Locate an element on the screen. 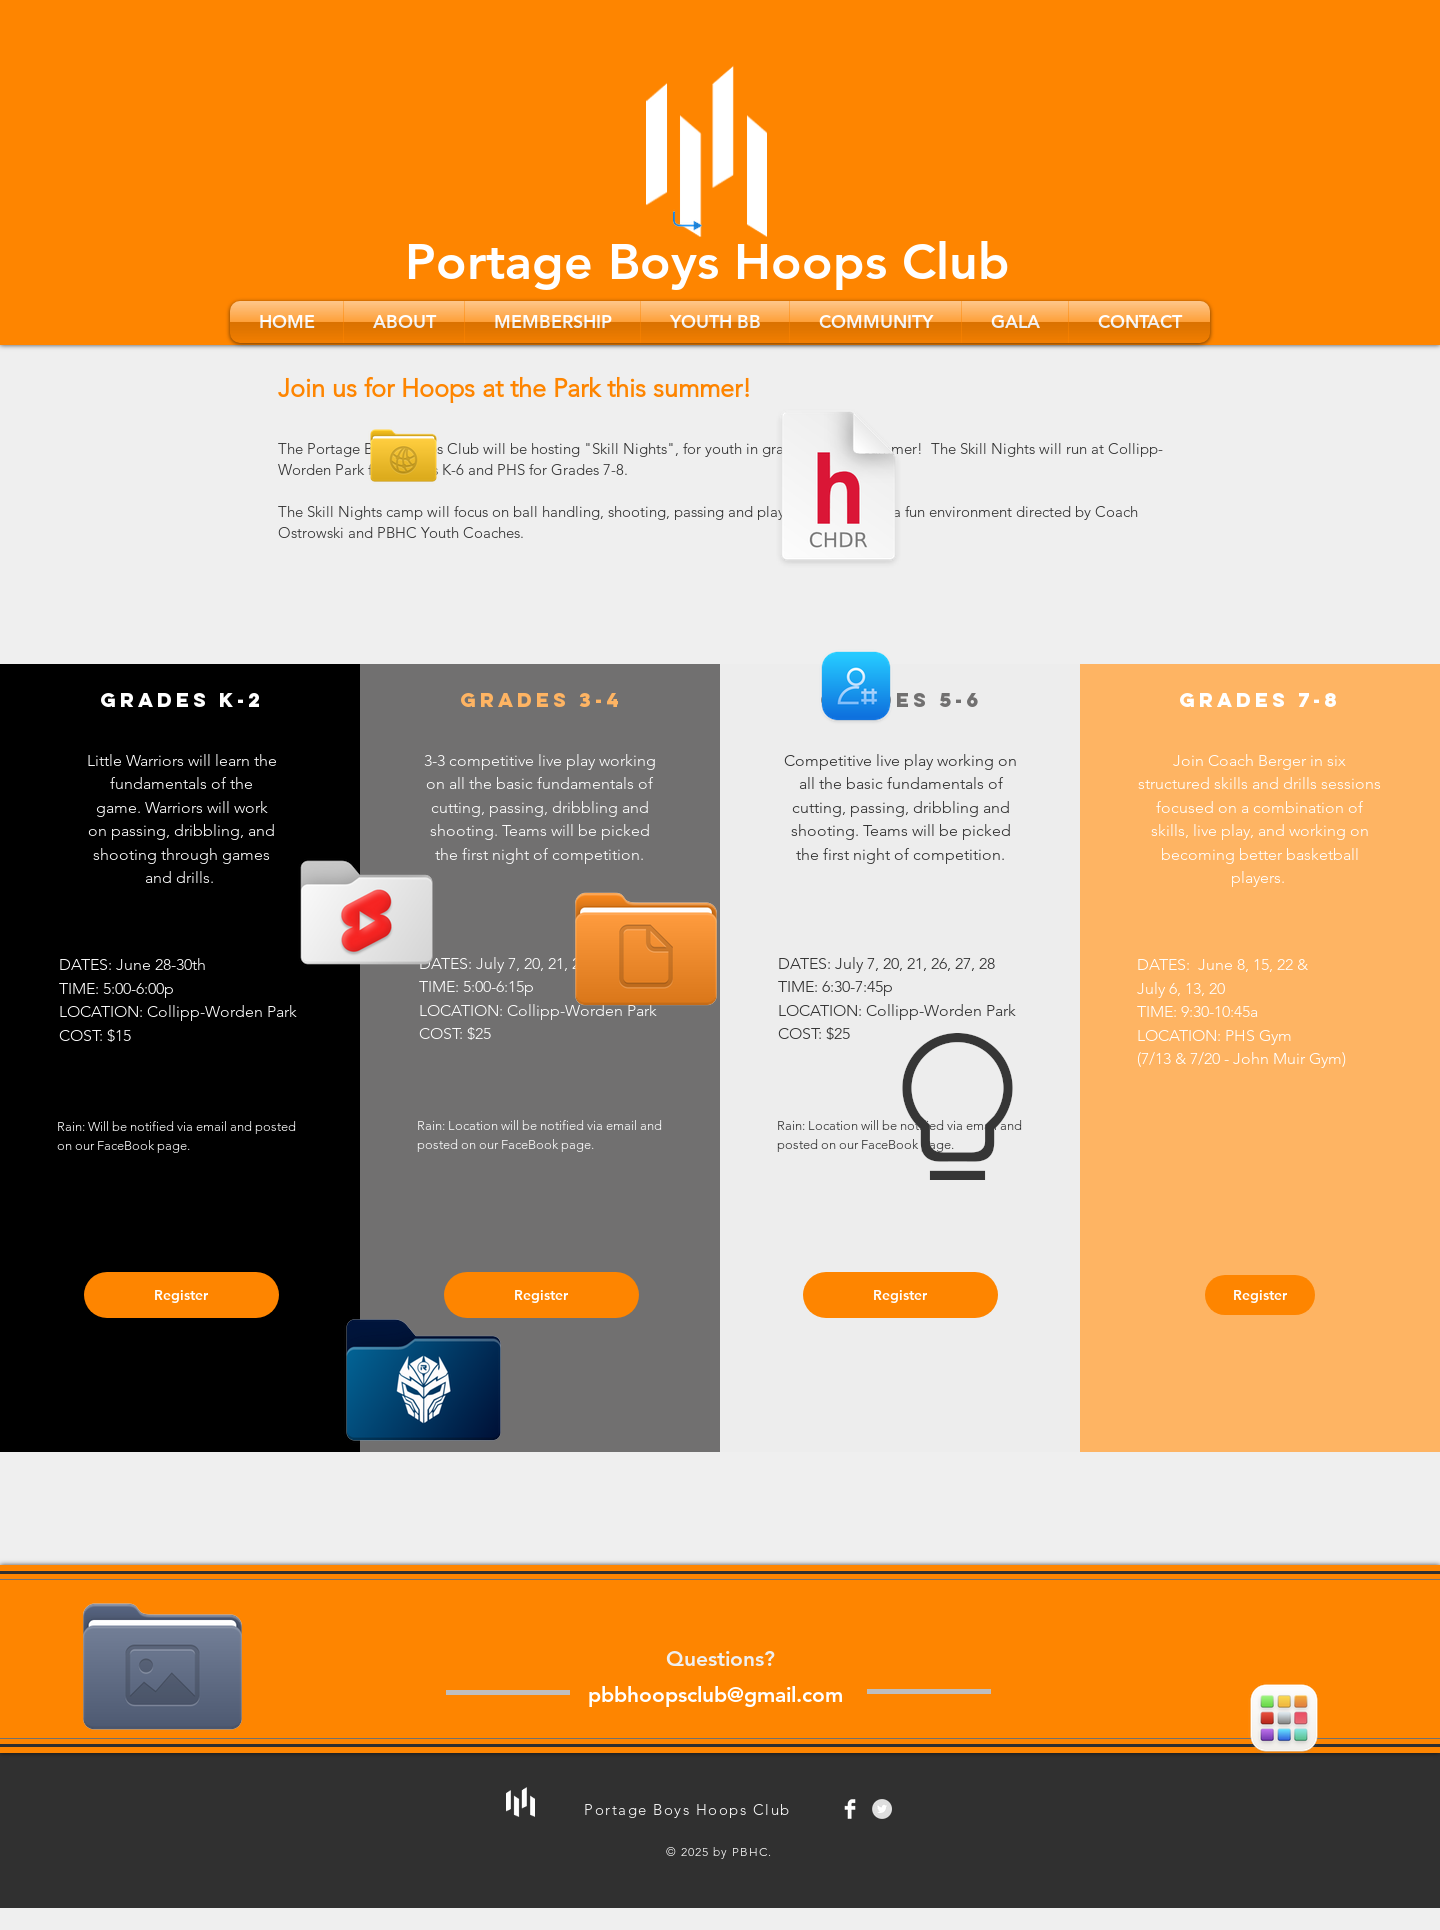  access sudo or admin user preferences is located at coordinates (856, 686).